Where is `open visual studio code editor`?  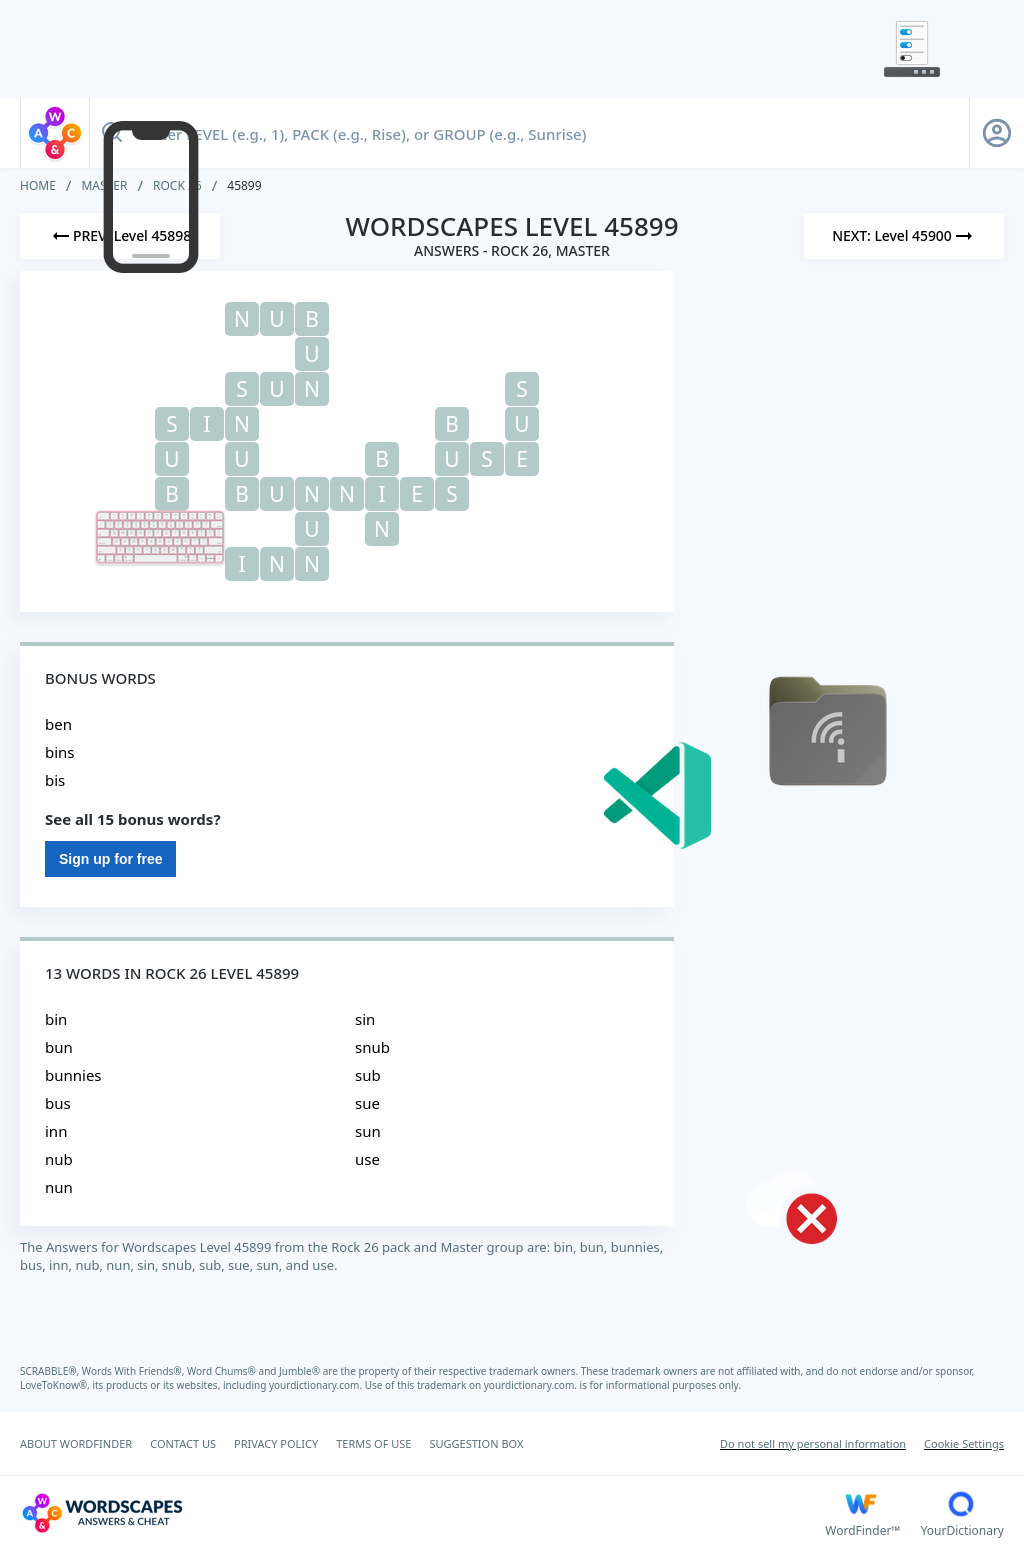 open visual studio code editor is located at coordinates (657, 795).